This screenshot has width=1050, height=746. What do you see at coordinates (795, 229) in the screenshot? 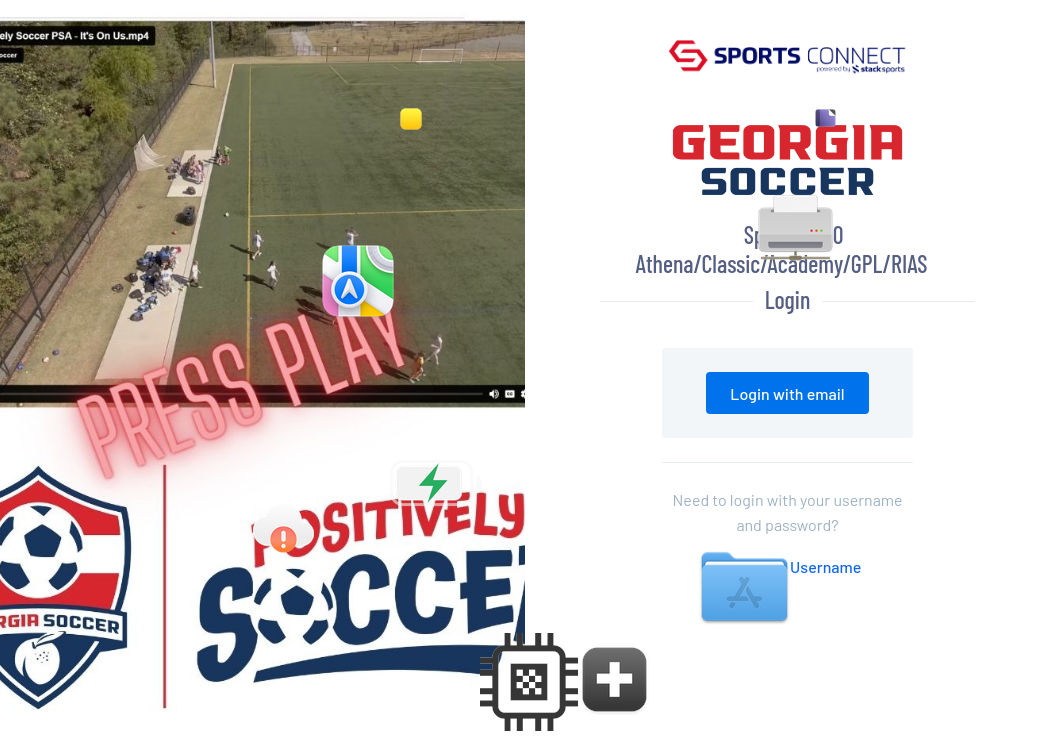
I see `connect to a network printer` at bounding box center [795, 229].